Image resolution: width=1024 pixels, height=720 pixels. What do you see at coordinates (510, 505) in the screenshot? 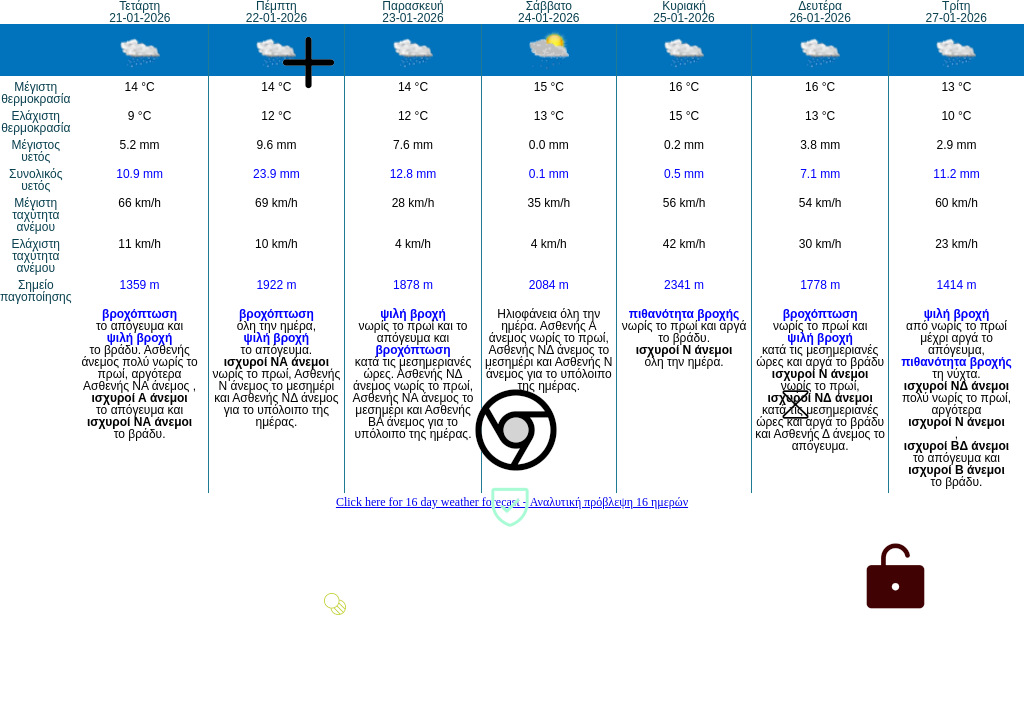
I see `indicates verified or secure status` at bounding box center [510, 505].